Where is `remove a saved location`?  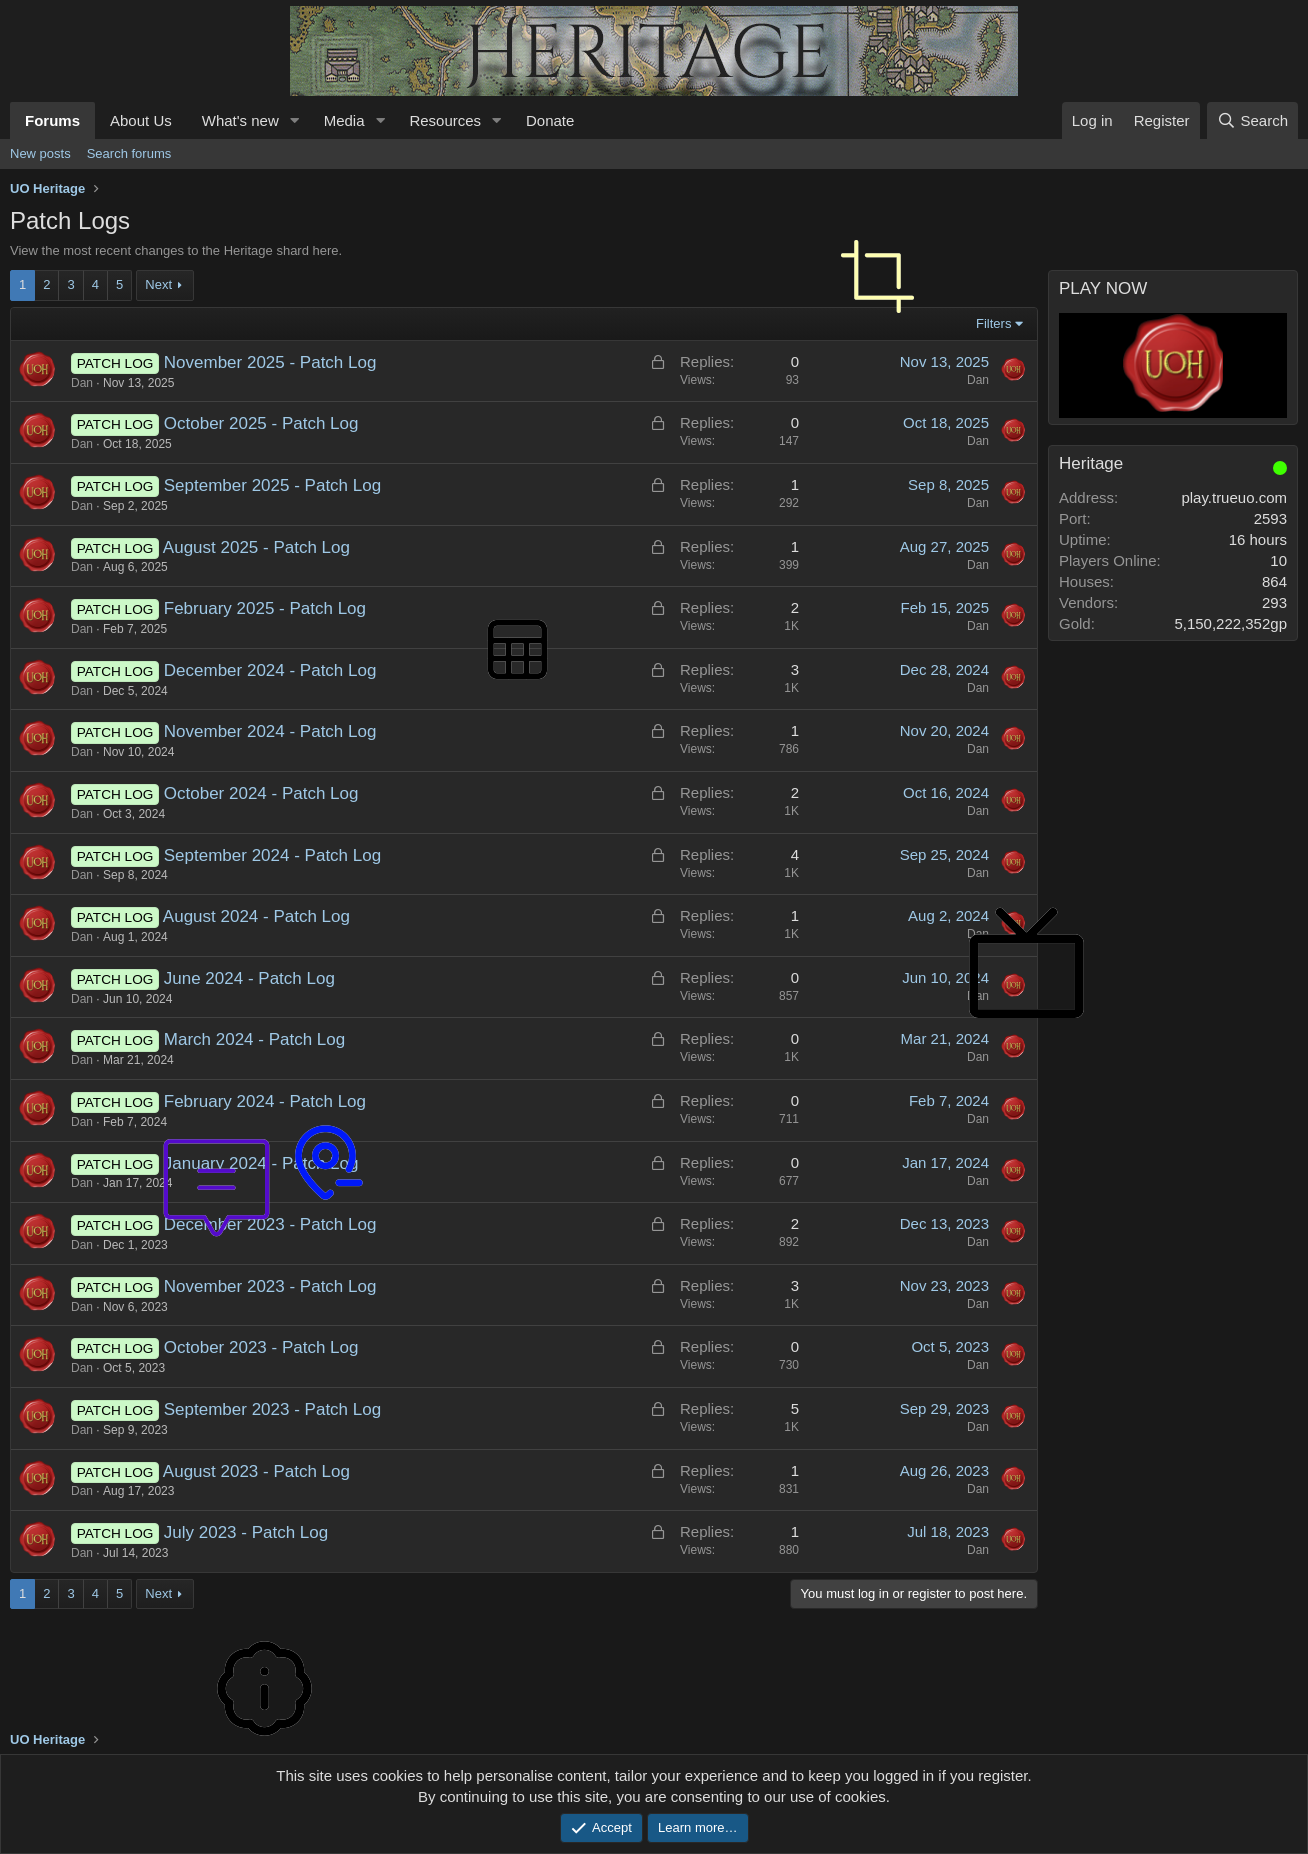 remove a saved location is located at coordinates (325, 1162).